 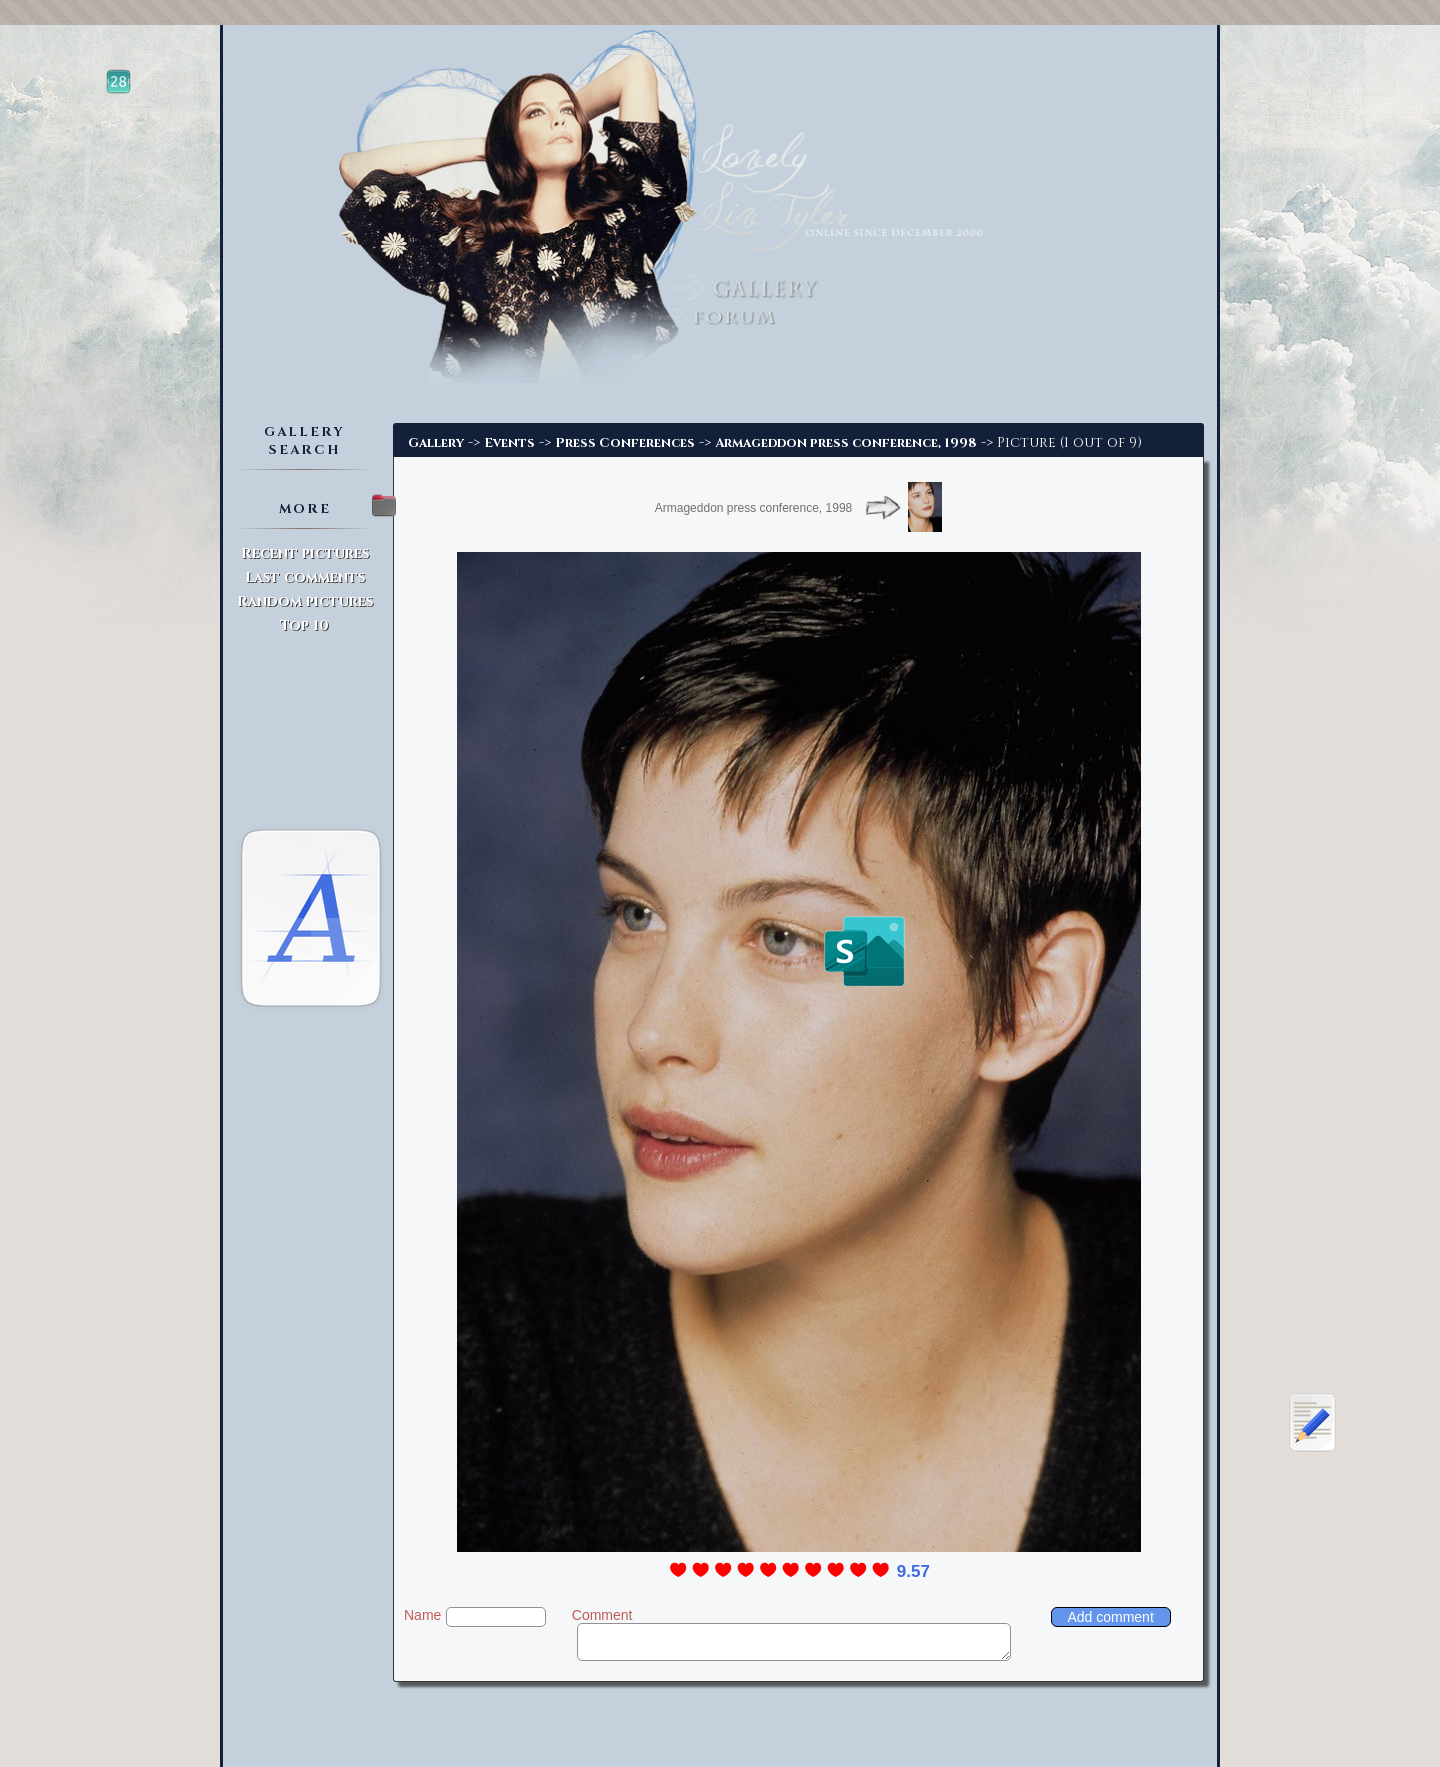 I want to click on open the text editor application, so click(x=1312, y=1422).